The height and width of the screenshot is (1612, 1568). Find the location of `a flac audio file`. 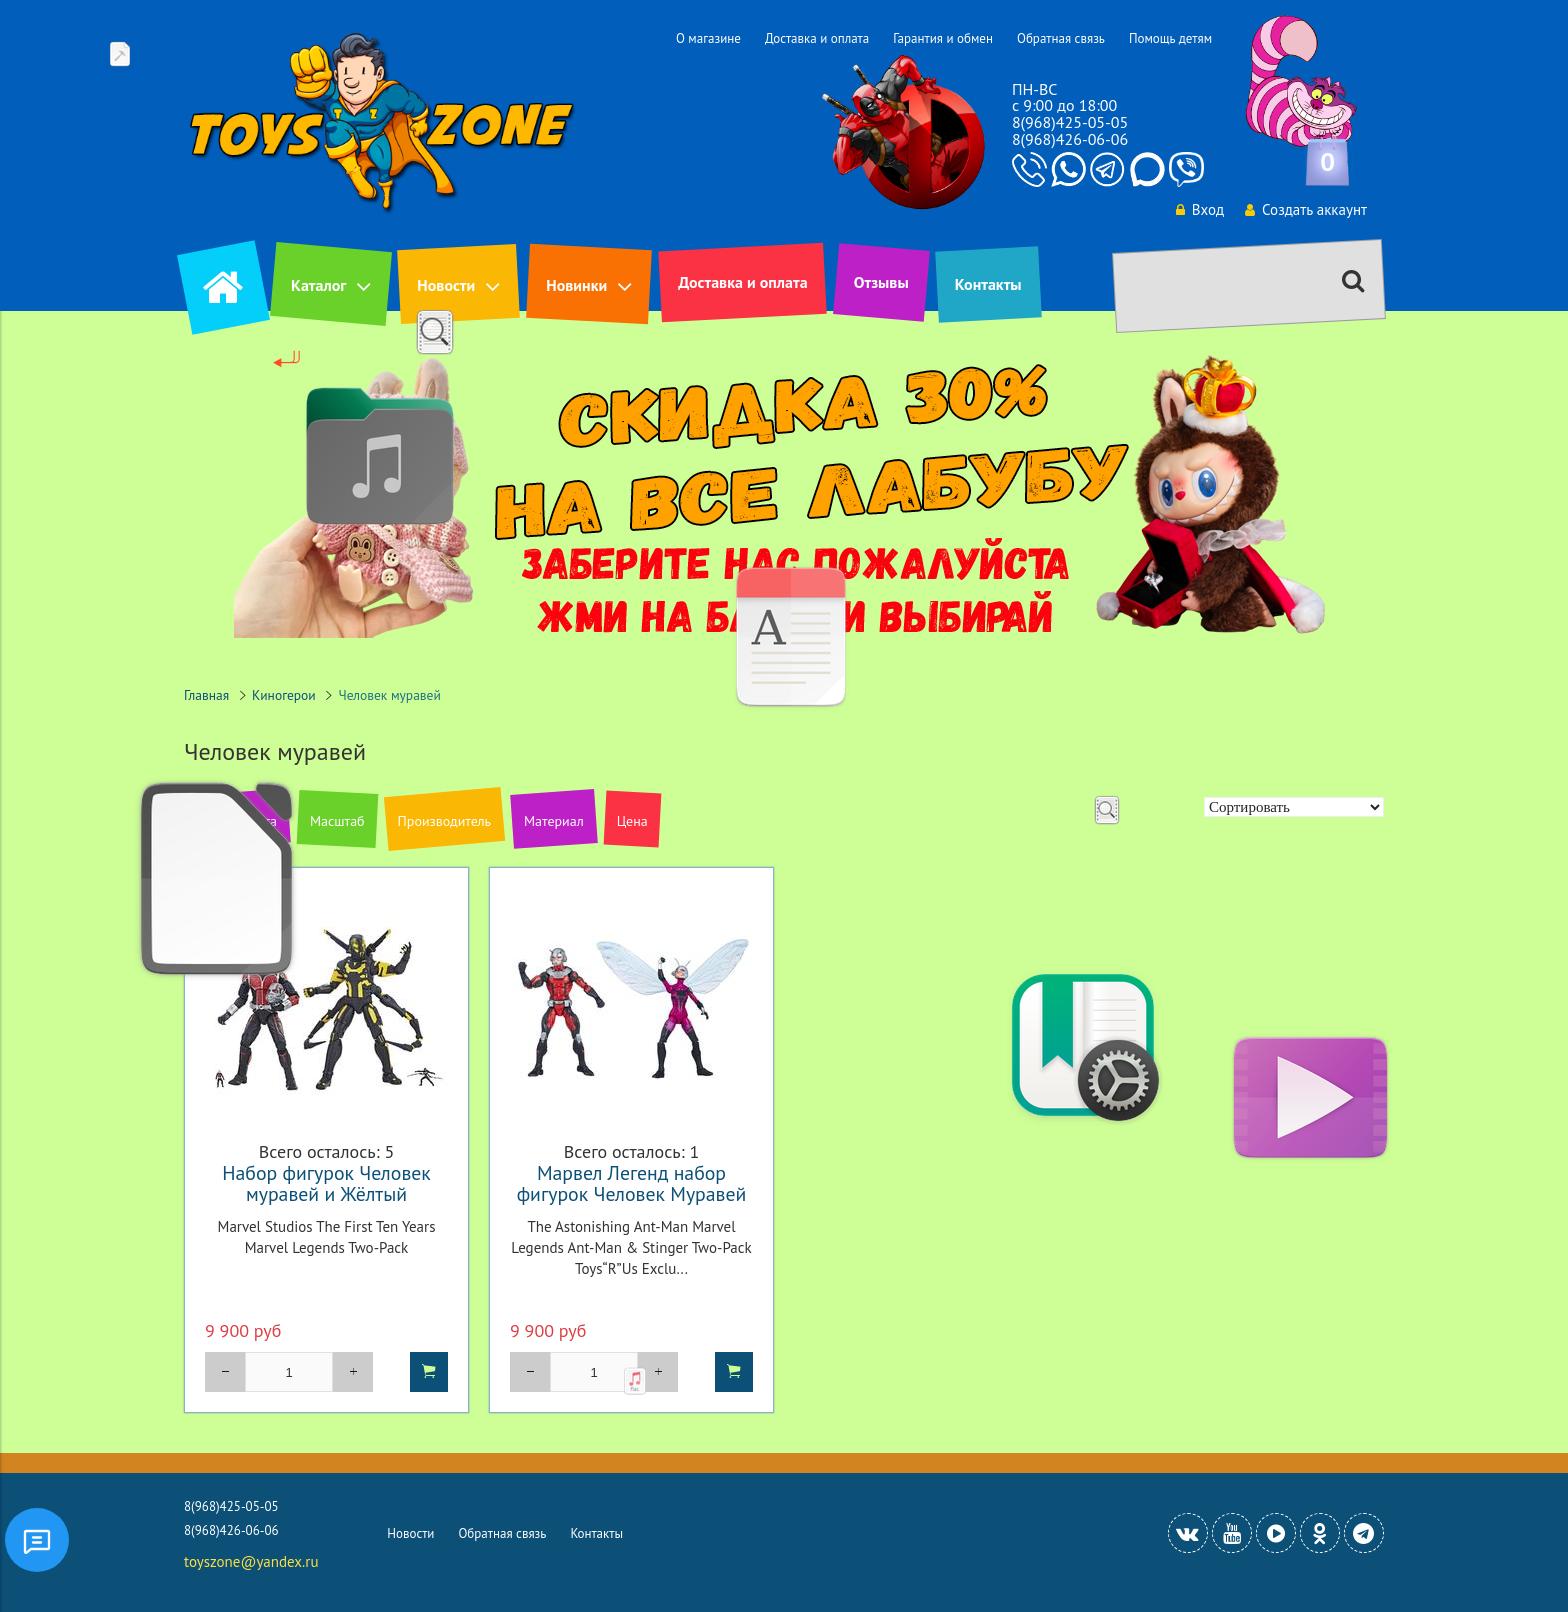

a flac audio file is located at coordinates (635, 1381).